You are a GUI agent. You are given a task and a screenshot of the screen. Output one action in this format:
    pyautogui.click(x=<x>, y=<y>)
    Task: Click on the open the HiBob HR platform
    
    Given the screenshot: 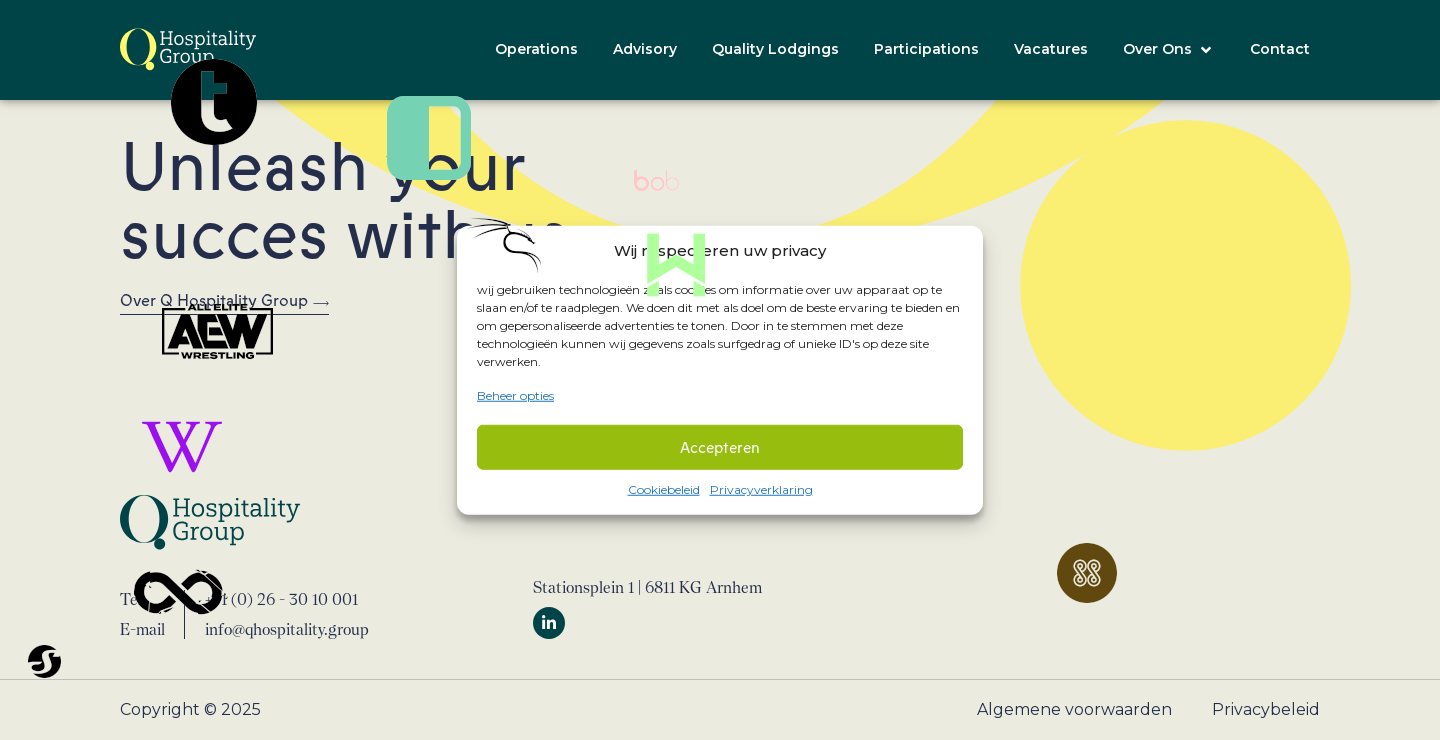 What is the action you would take?
    pyautogui.click(x=656, y=180)
    